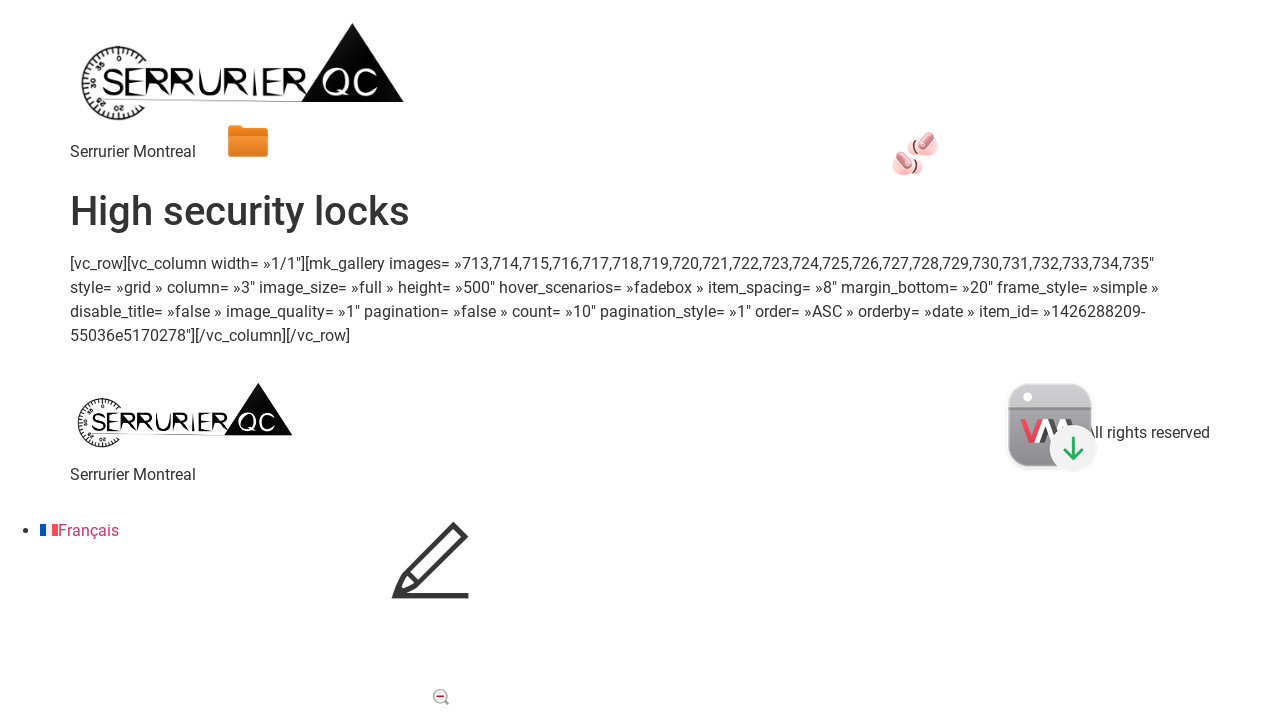 Image resolution: width=1280 pixels, height=720 pixels. What do you see at coordinates (915, 154) in the screenshot?
I see `connect to beats wireless earbuds` at bounding box center [915, 154].